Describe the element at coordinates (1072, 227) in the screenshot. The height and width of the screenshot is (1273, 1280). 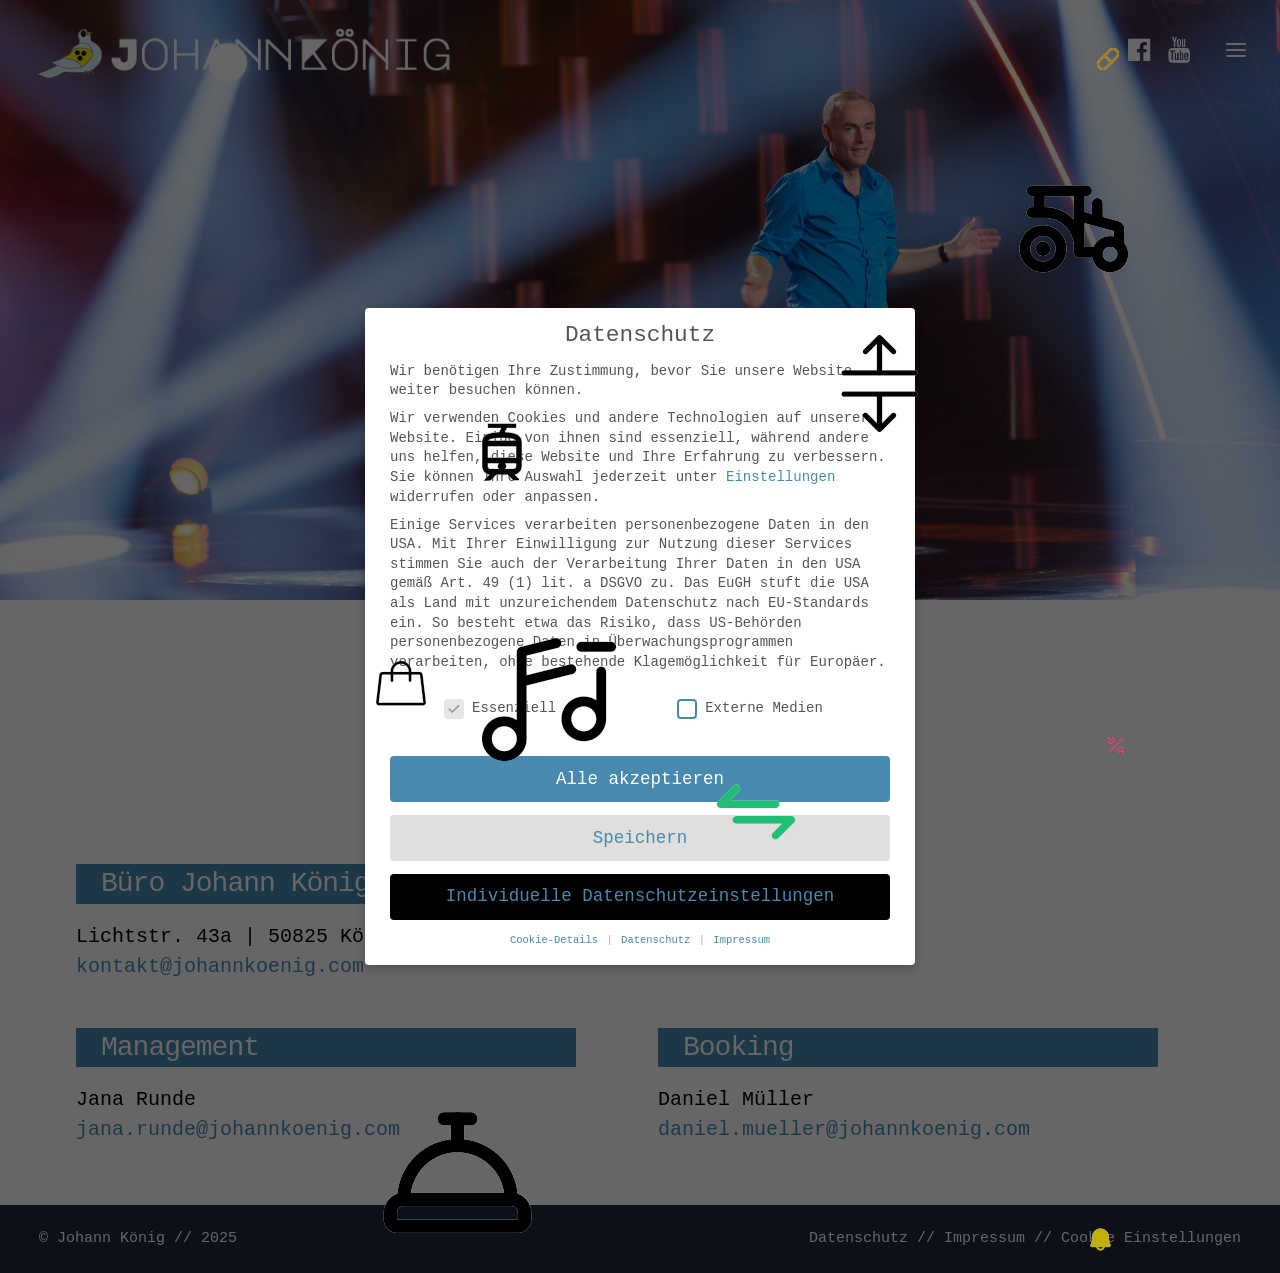
I see `access farming or agricultural features` at that location.